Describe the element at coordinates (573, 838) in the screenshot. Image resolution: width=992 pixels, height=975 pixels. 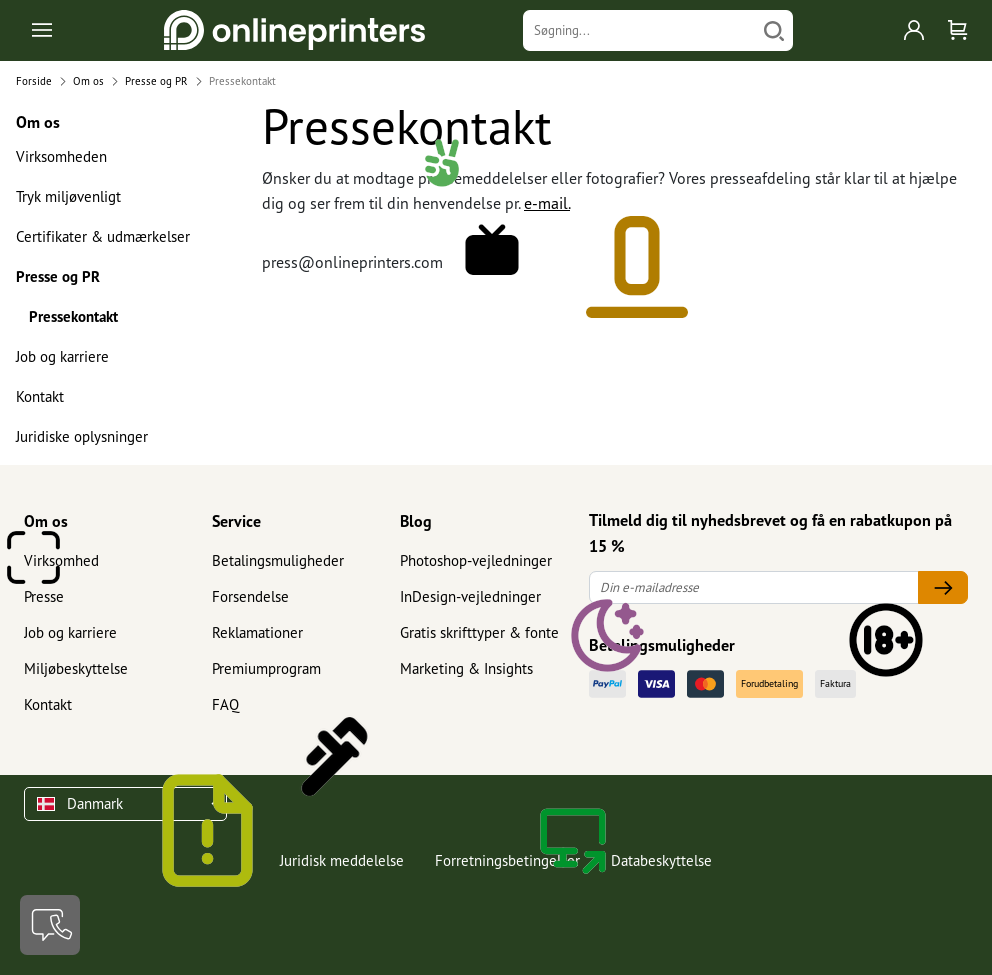
I see `share your screen with others` at that location.